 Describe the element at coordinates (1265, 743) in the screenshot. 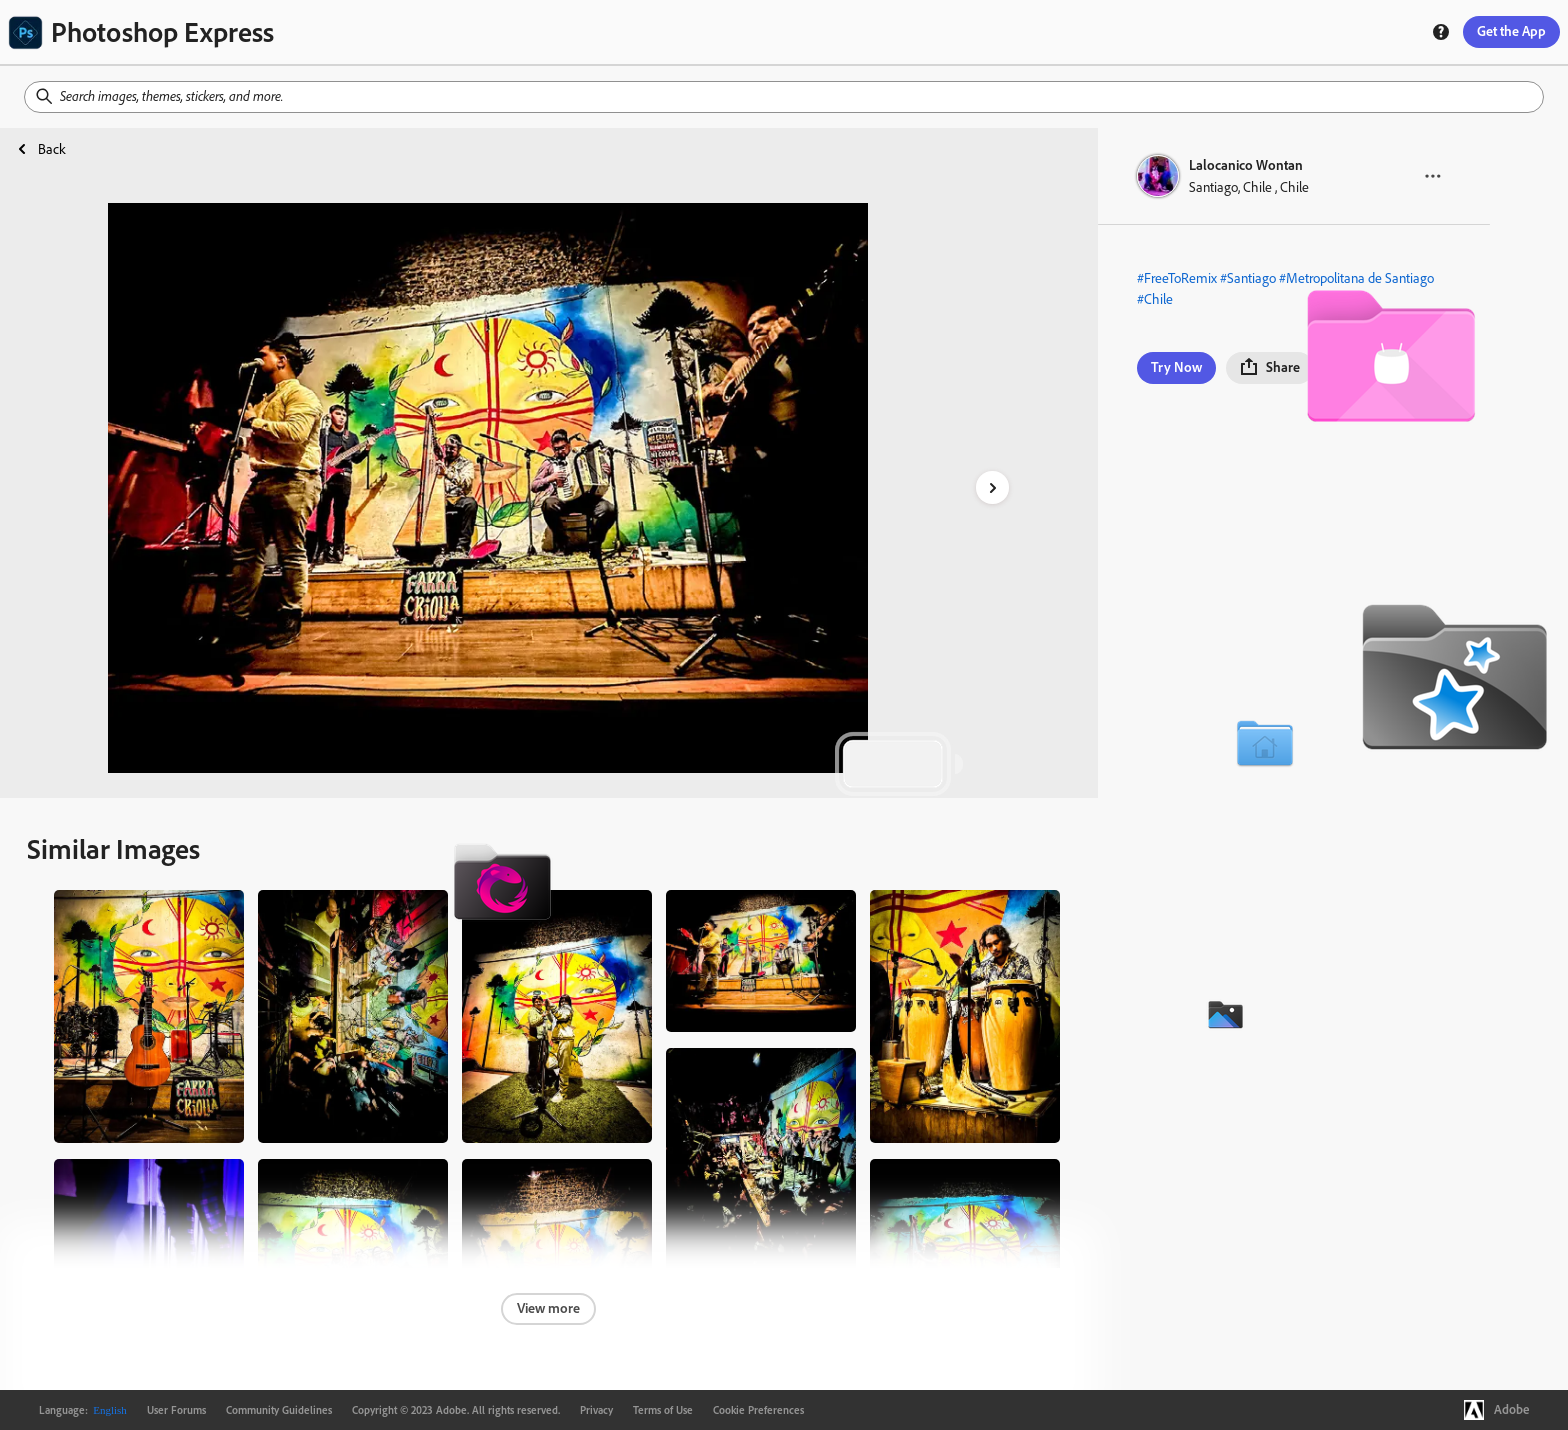

I see `open your home folder` at that location.